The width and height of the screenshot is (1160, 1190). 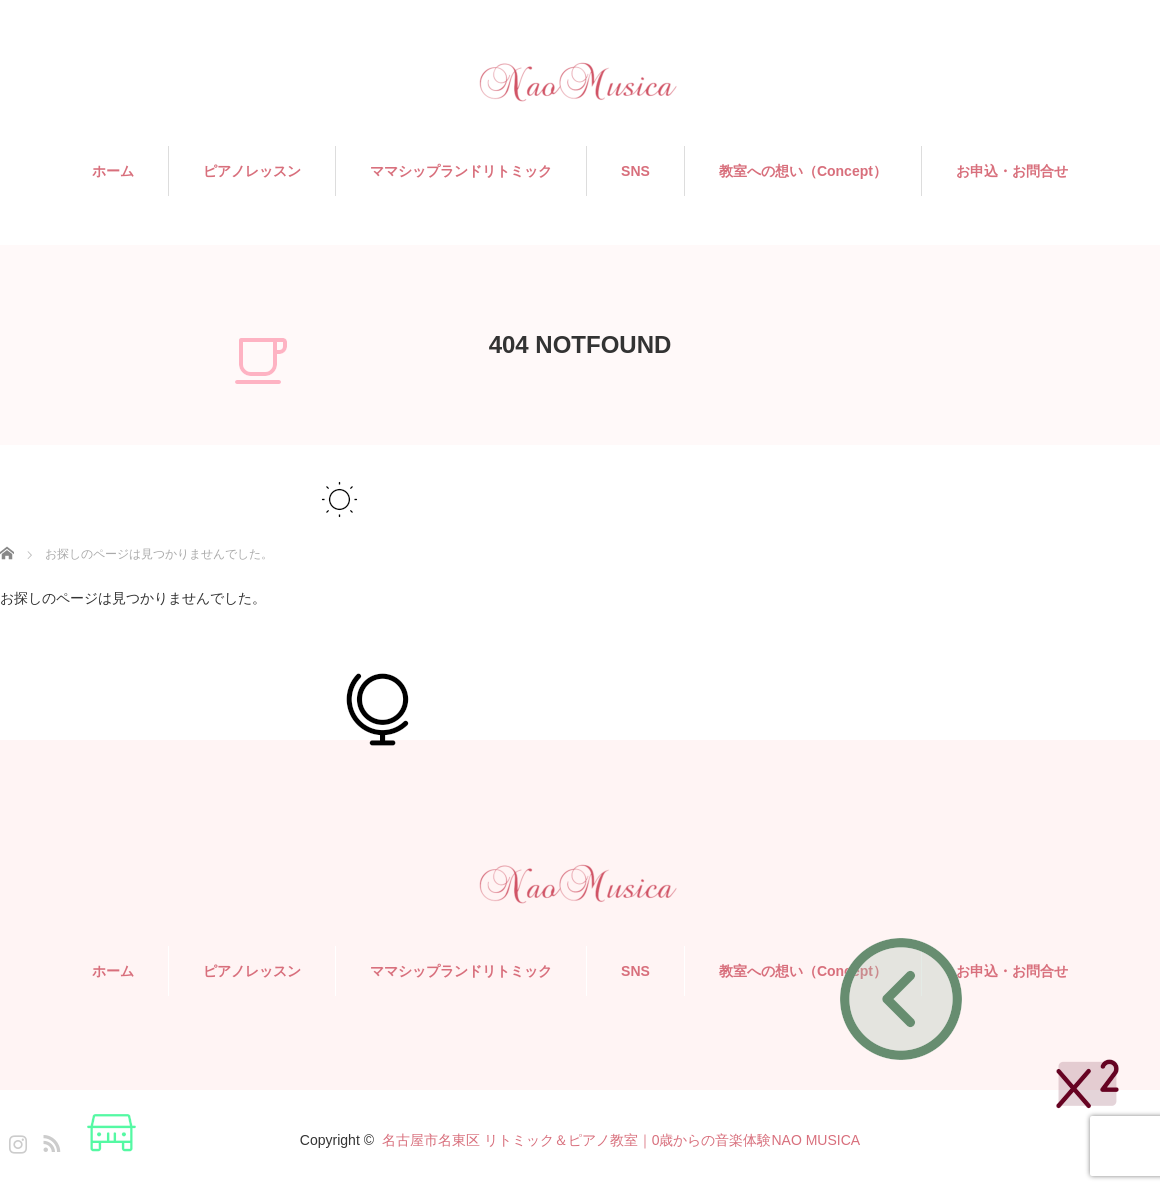 I want to click on go back to the previous screen, so click(x=901, y=999).